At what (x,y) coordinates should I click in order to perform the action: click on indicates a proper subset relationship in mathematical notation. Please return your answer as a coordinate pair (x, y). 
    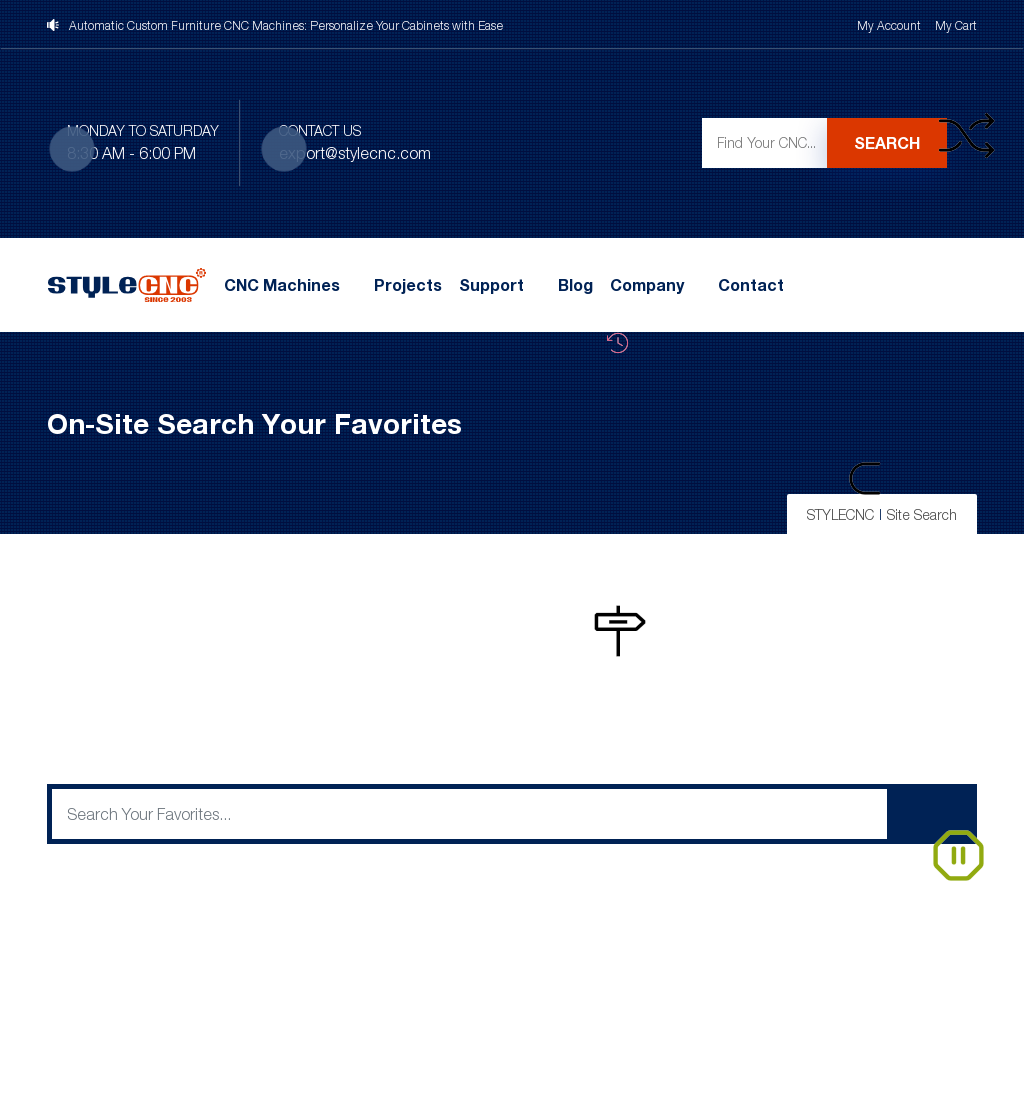
    Looking at the image, I should click on (865, 478).